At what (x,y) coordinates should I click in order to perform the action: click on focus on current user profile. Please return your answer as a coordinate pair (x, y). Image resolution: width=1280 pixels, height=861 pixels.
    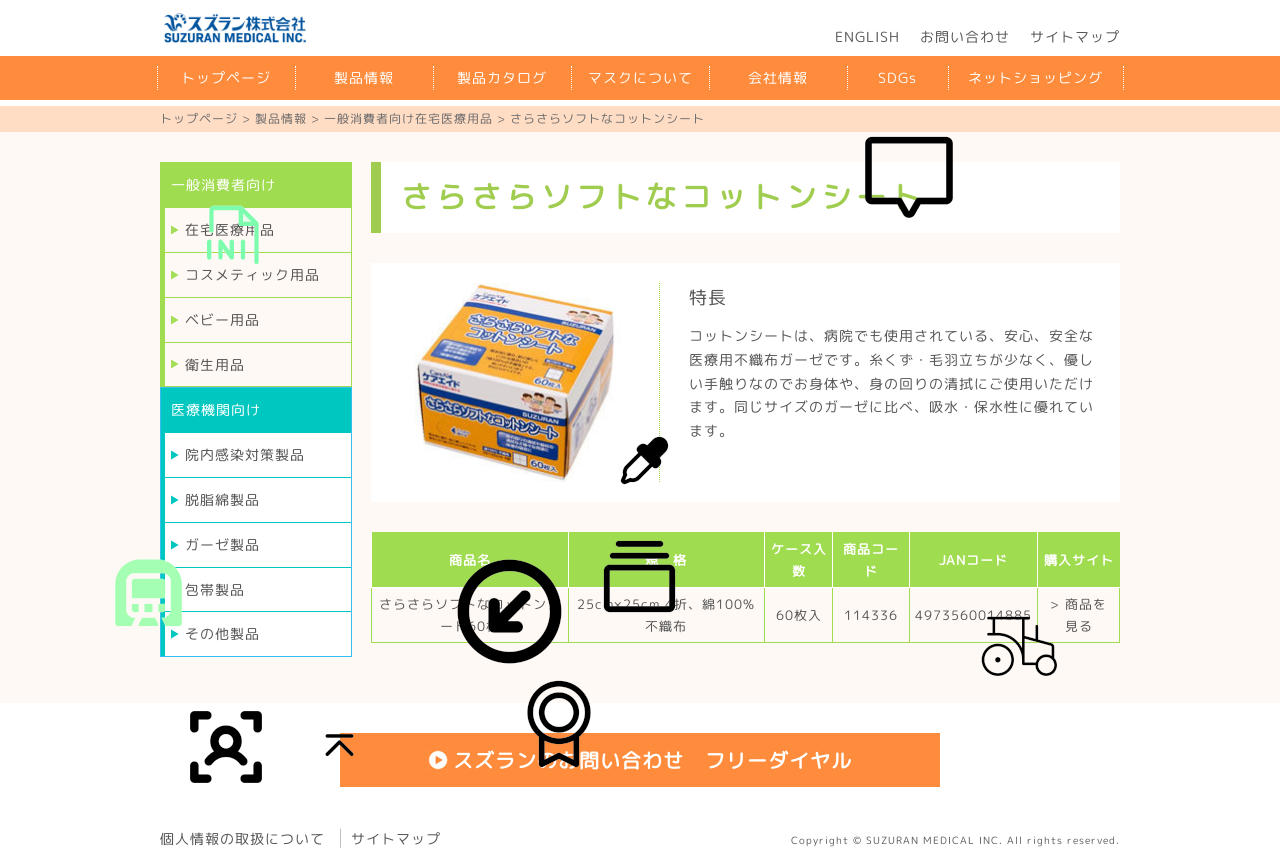
    Looking at the image, I should click on (226, 747).